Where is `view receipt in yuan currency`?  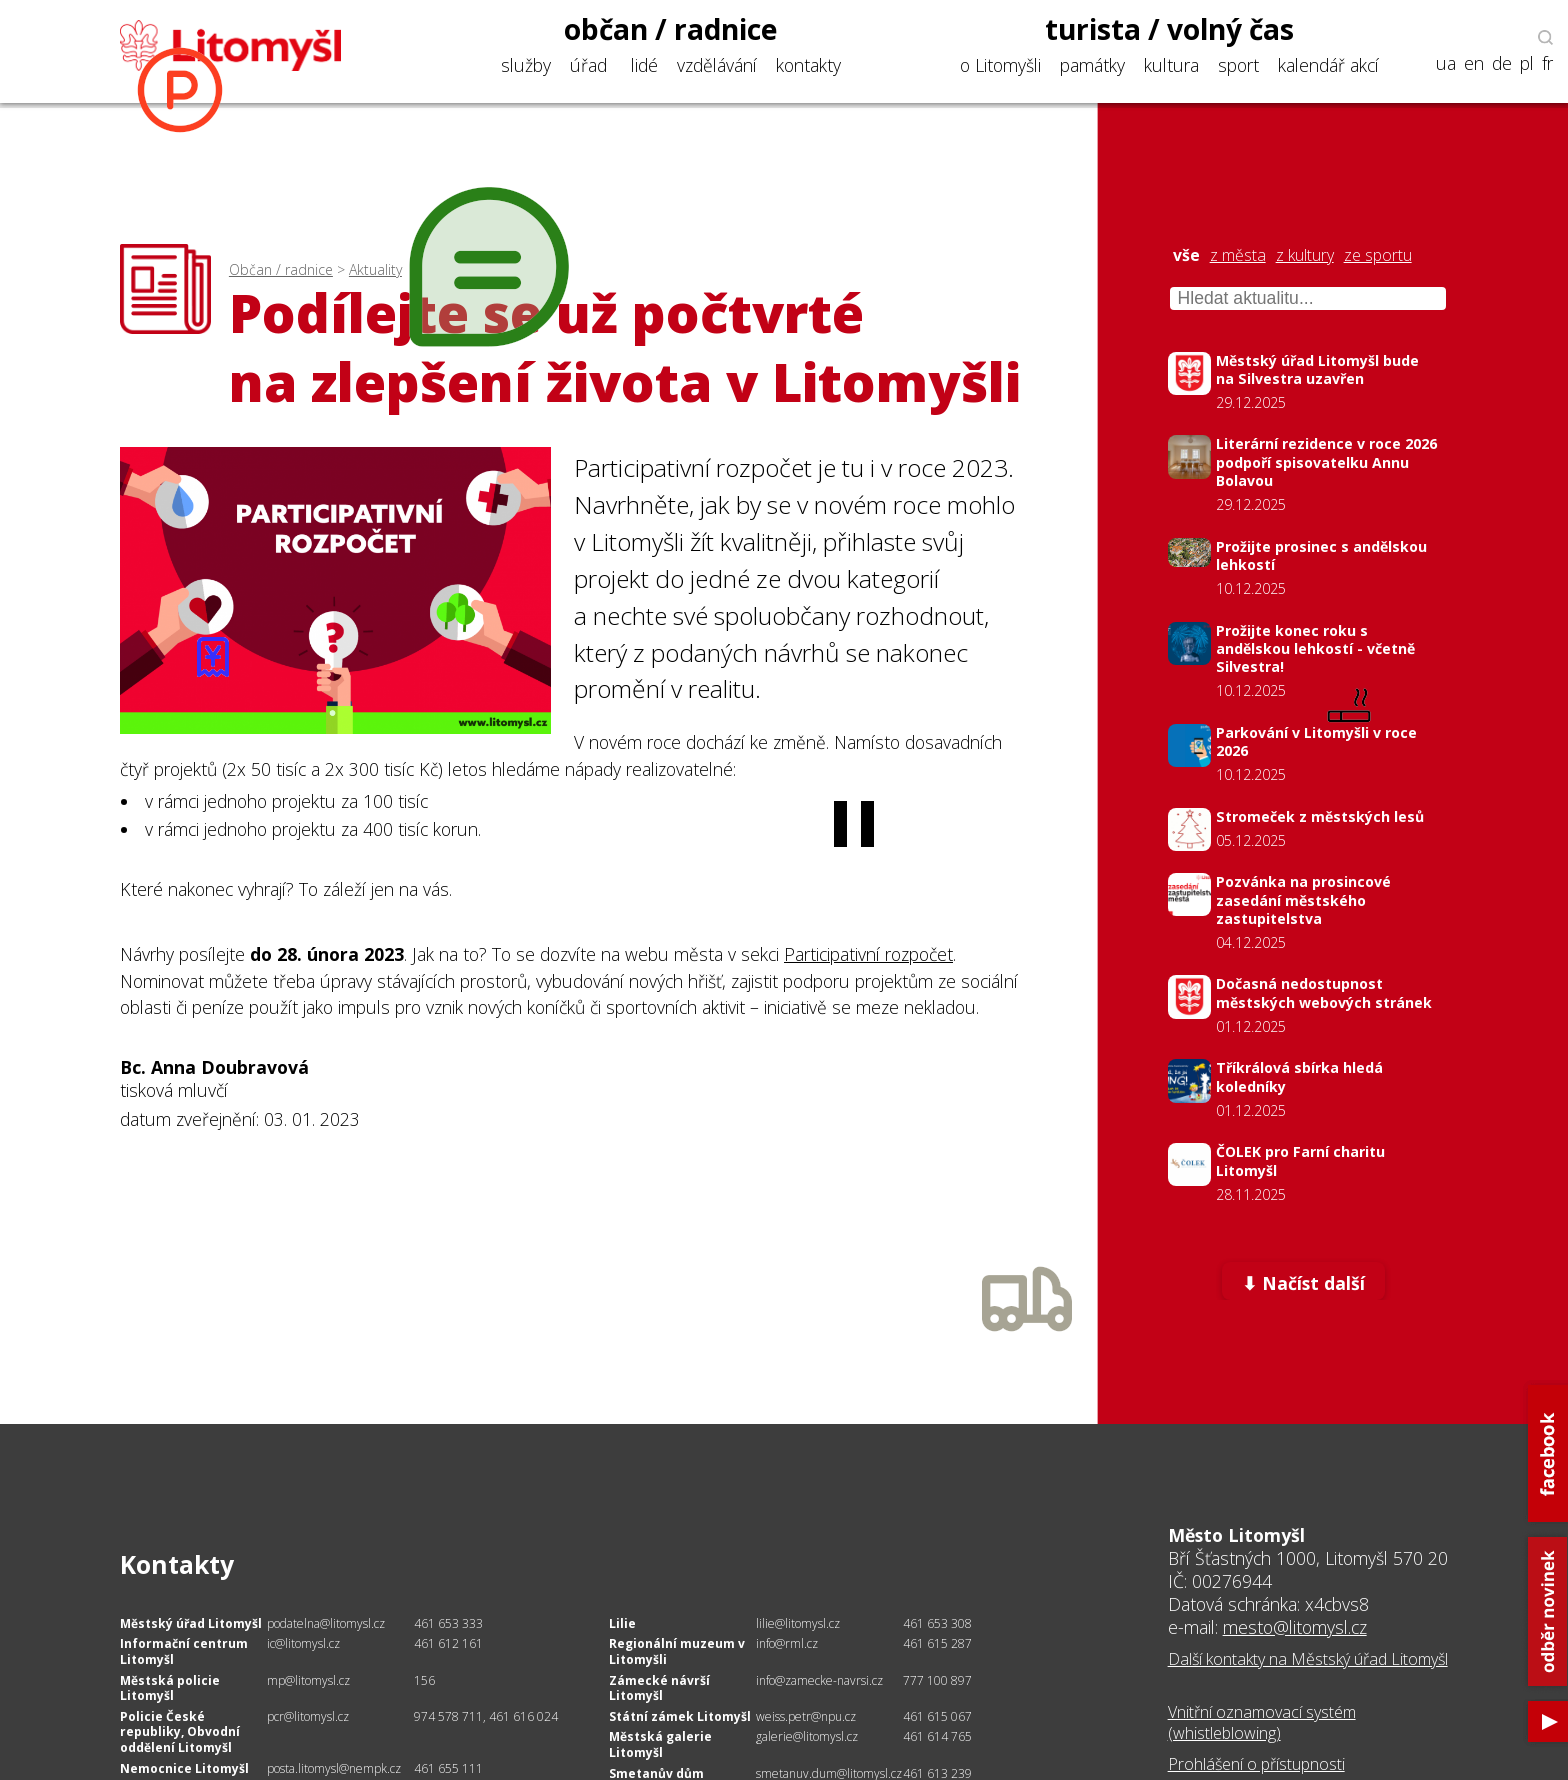
view receipt in yuan currency is located at coordinates (213, 657).